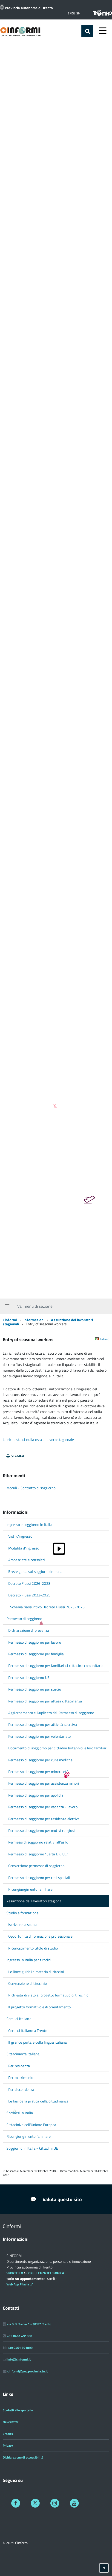 The image size is (112, 2576). I want to click on open Snapchat app, so click(41, 1623).